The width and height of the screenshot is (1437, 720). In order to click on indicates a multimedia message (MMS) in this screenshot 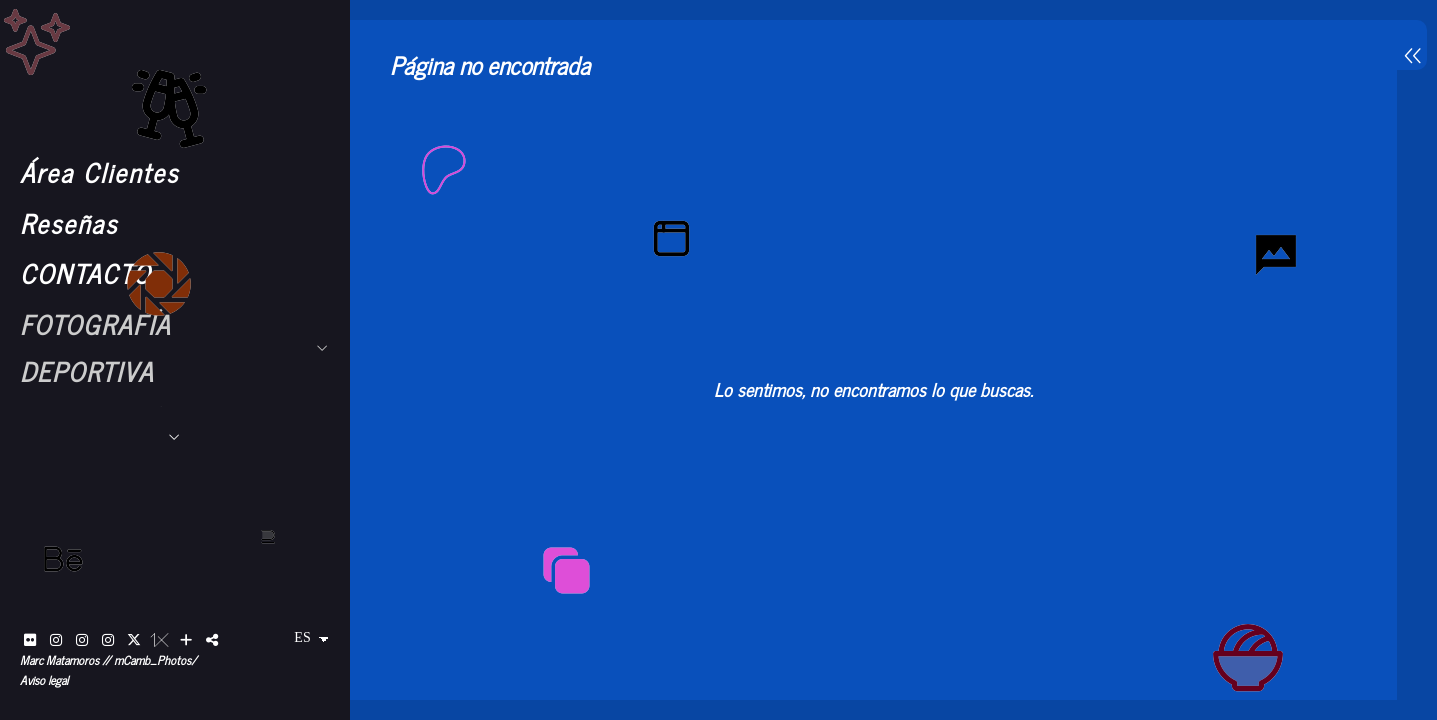, I will do `click(1276, 255)`.